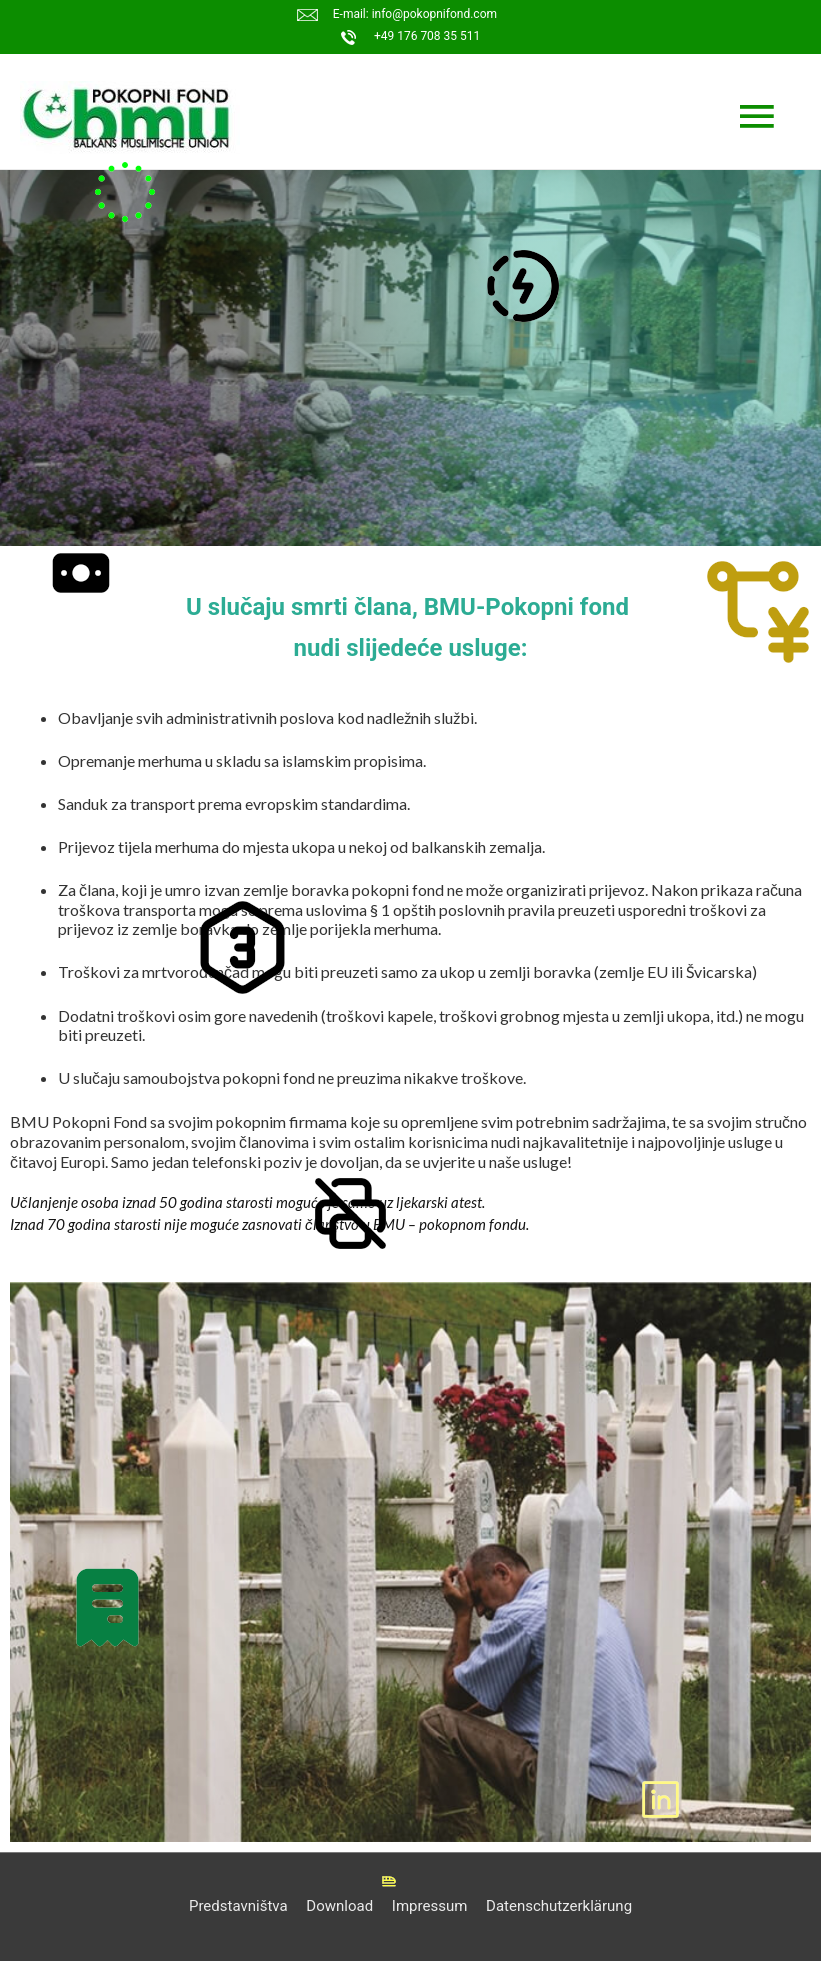 This screenshot has width=821, height=1961. What do you see at coordinates (350, 1213) in the screenshot?
I see `printer unavailable or offline` at bounding box center [350, 1213].